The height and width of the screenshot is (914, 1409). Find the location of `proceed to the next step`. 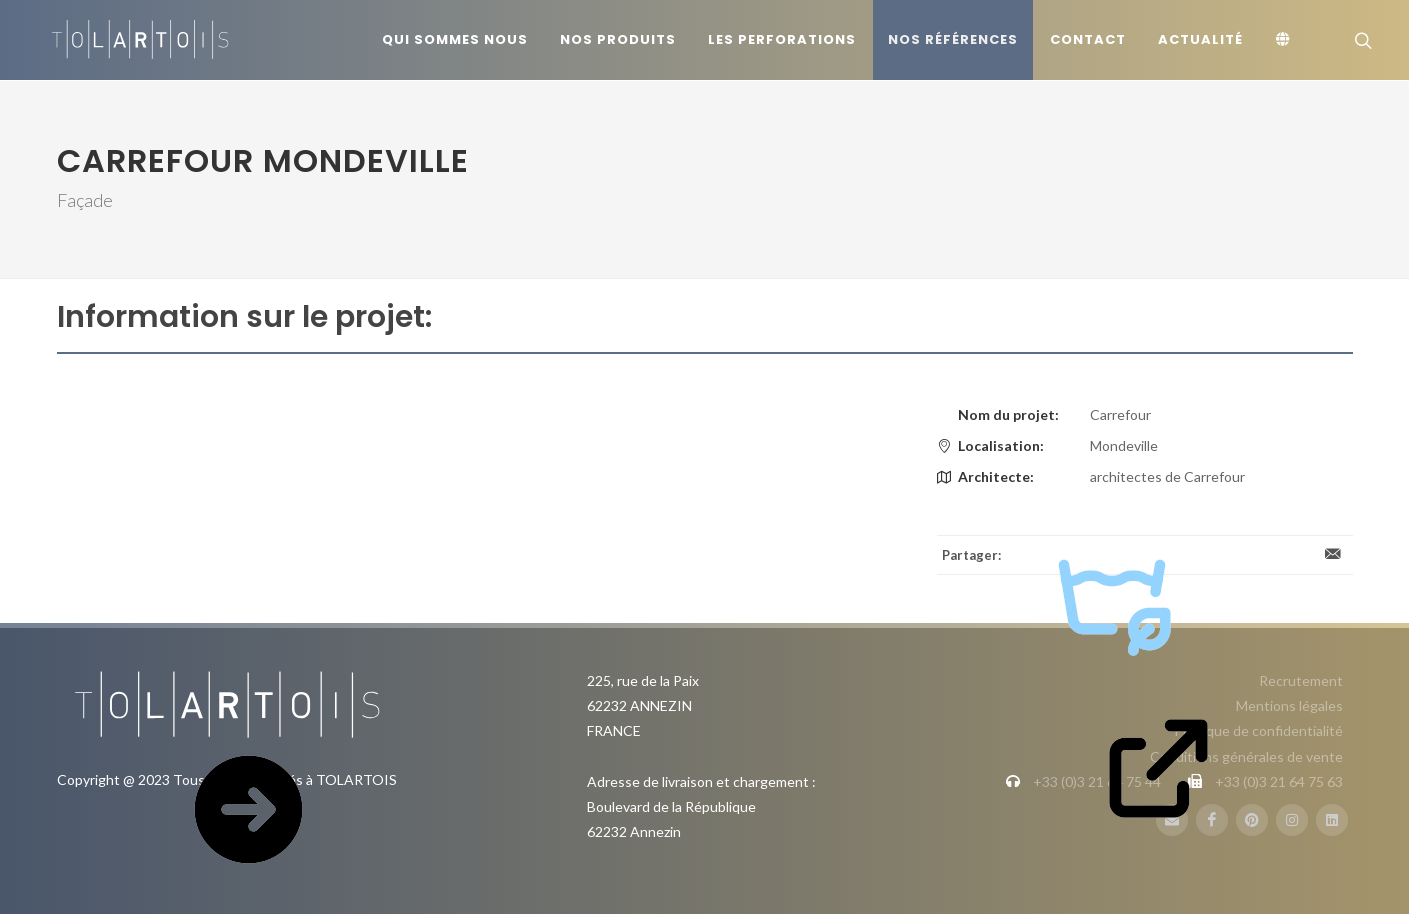

proceed to the next step is located at coordinates (248, 809).